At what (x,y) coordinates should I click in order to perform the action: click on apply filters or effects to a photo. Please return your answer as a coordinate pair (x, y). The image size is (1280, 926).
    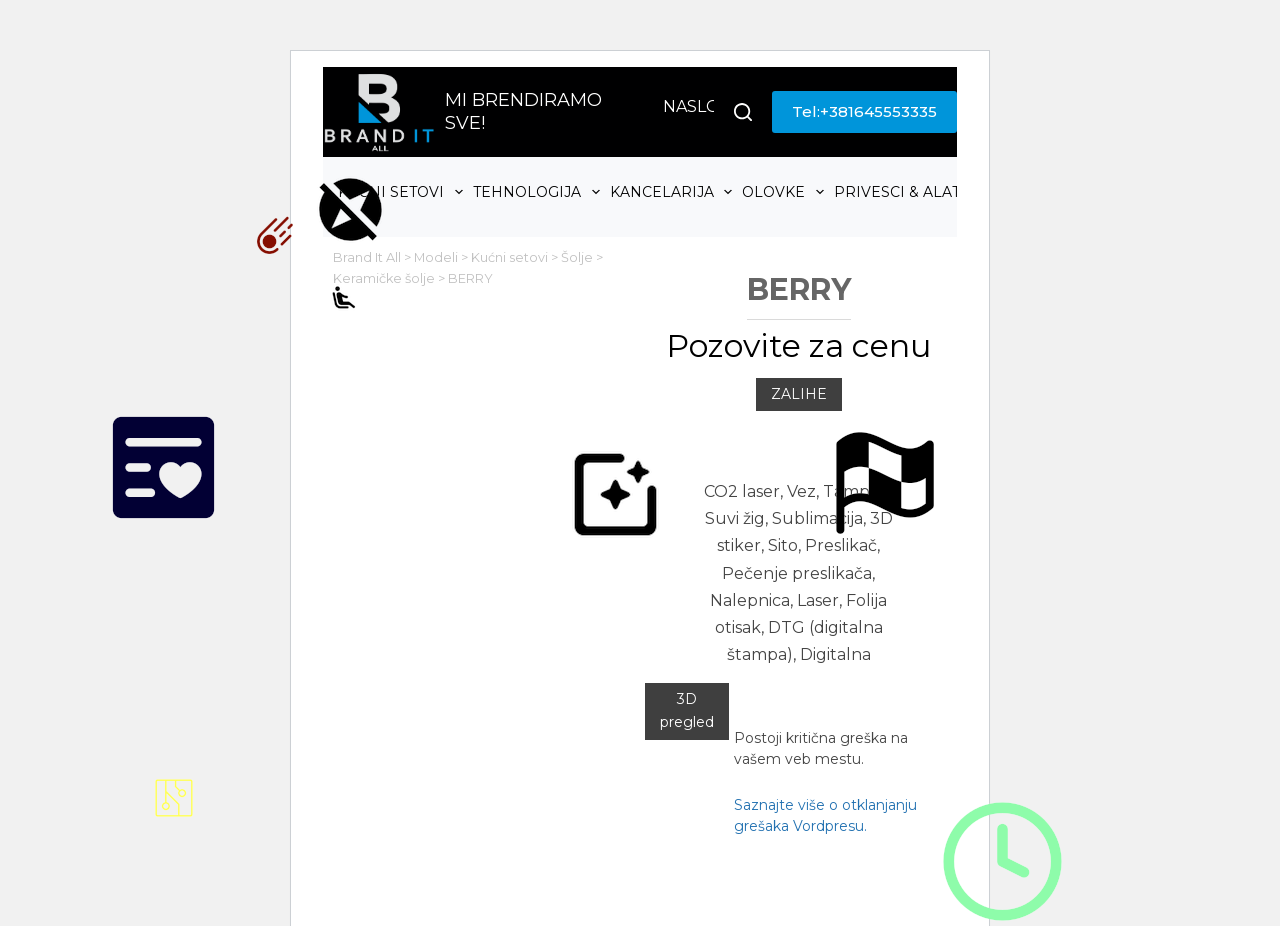
    Looking at the image, I should click on (615, 494).